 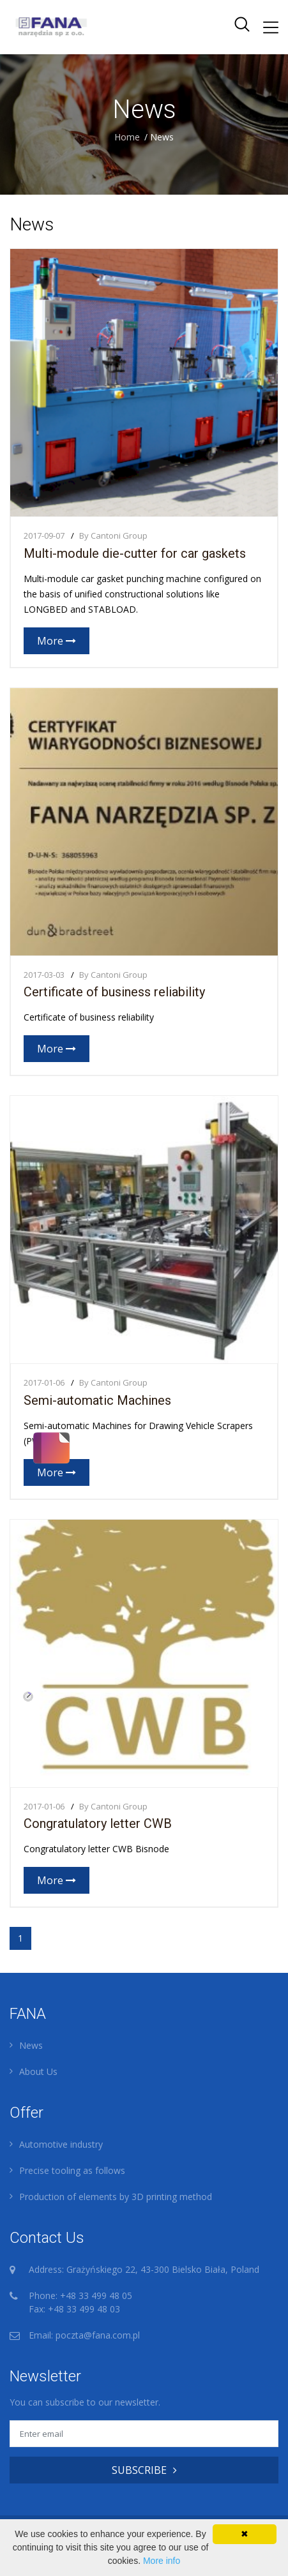 I want to click on customize desktop theme settings, so click(x=51, y=1446).